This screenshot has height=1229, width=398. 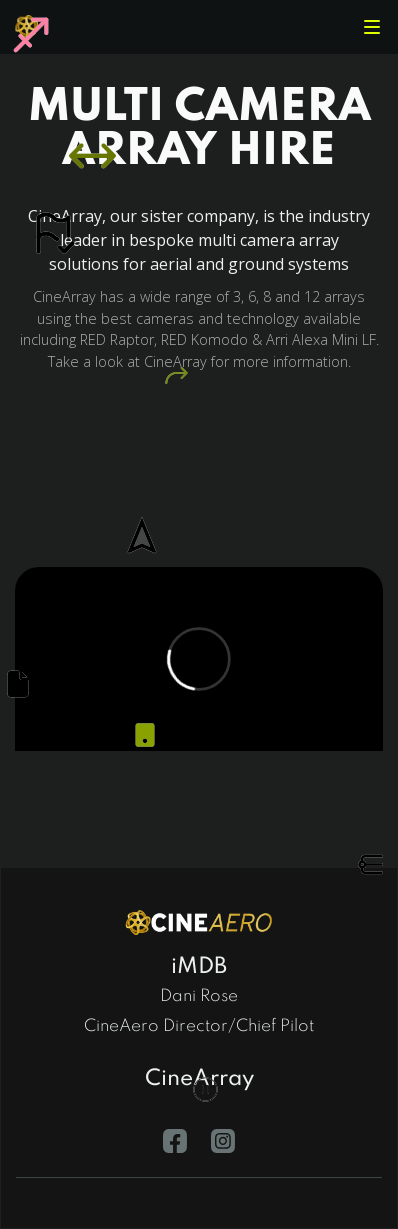 I want to click on access tablet device settings, so click(x=145, y=735).